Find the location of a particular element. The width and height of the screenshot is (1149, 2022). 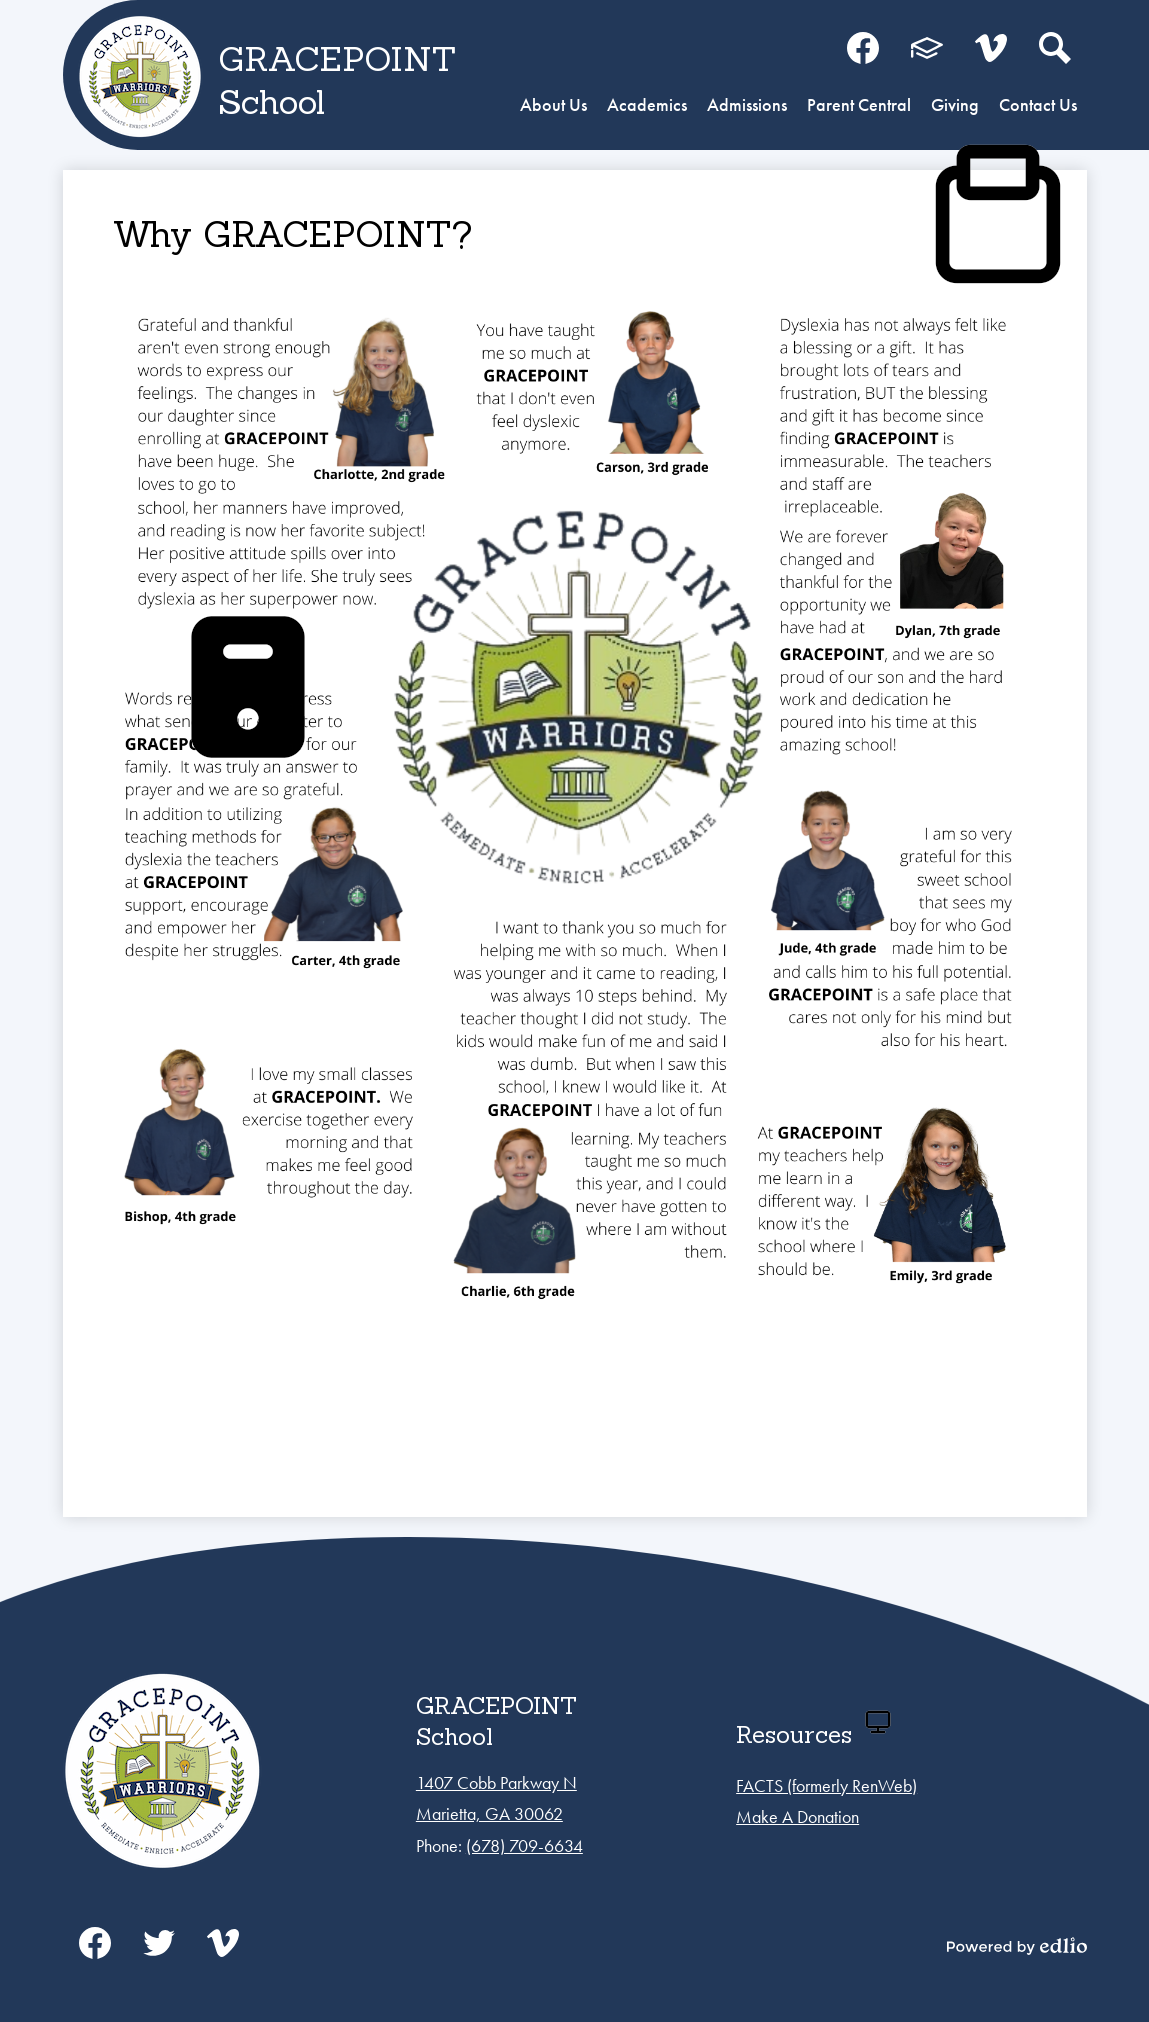

access display settings is located at coordinates (878, 1722).